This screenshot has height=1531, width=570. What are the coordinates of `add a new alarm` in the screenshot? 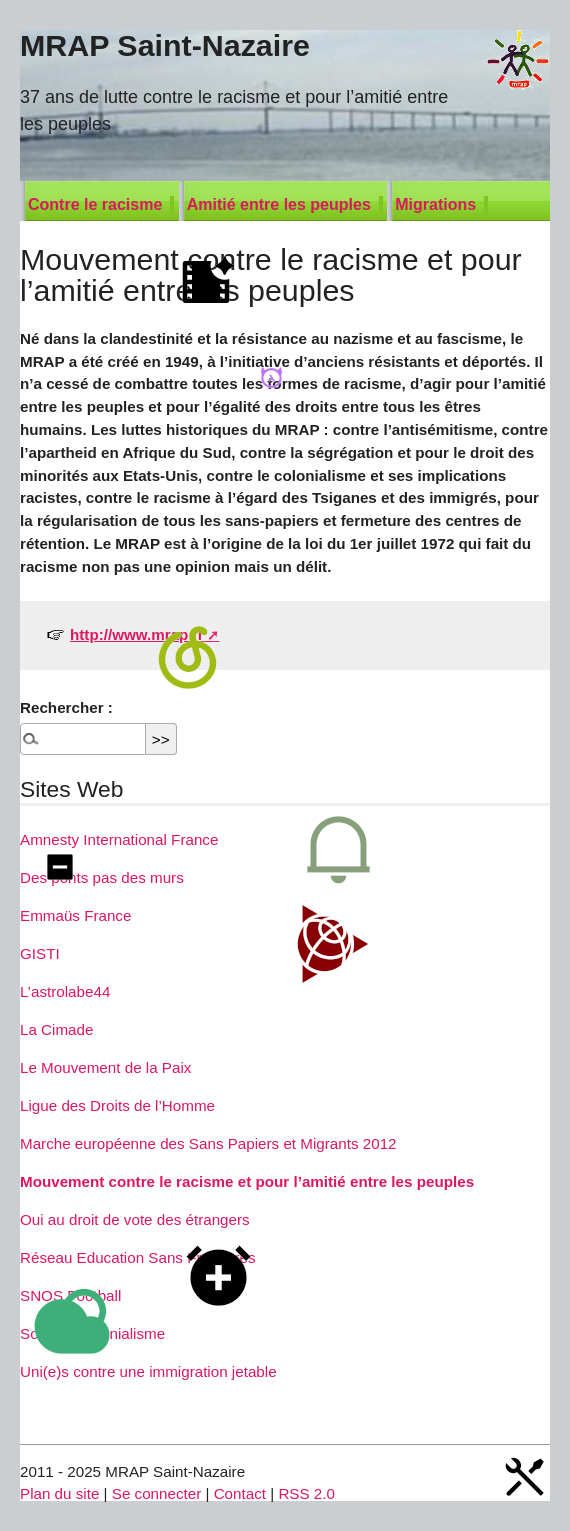 It's located at (218, 1274).